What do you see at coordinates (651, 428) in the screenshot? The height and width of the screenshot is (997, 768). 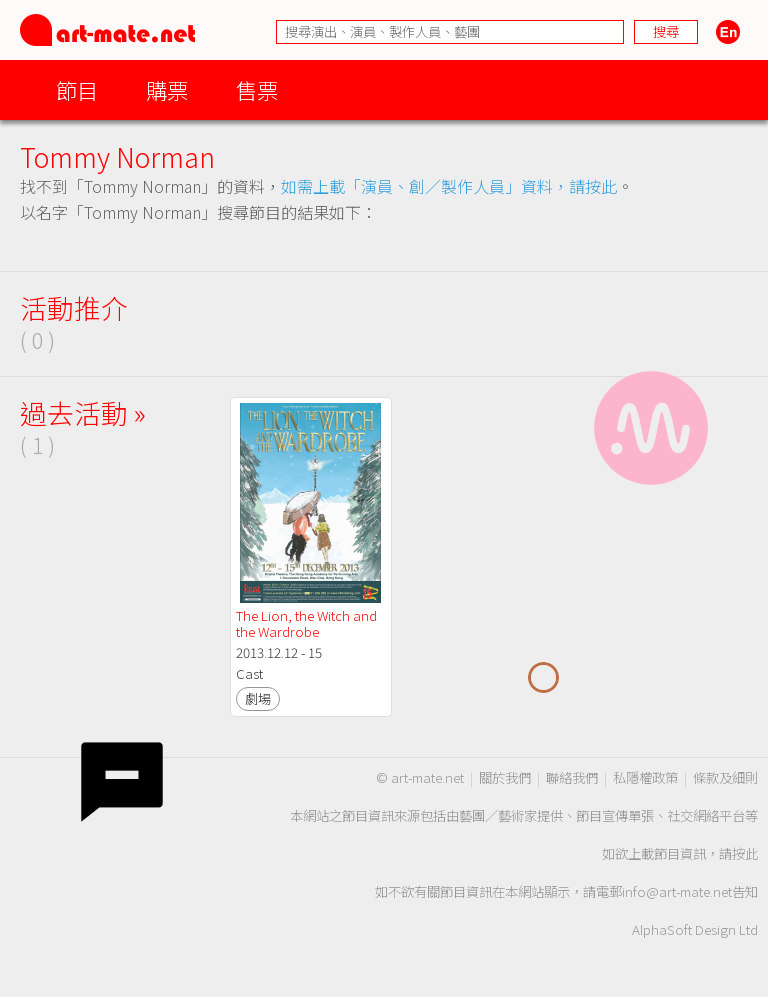 I see `neptune.ai logo - access ML experiment tracking platform` at bounding box center [651, 428].